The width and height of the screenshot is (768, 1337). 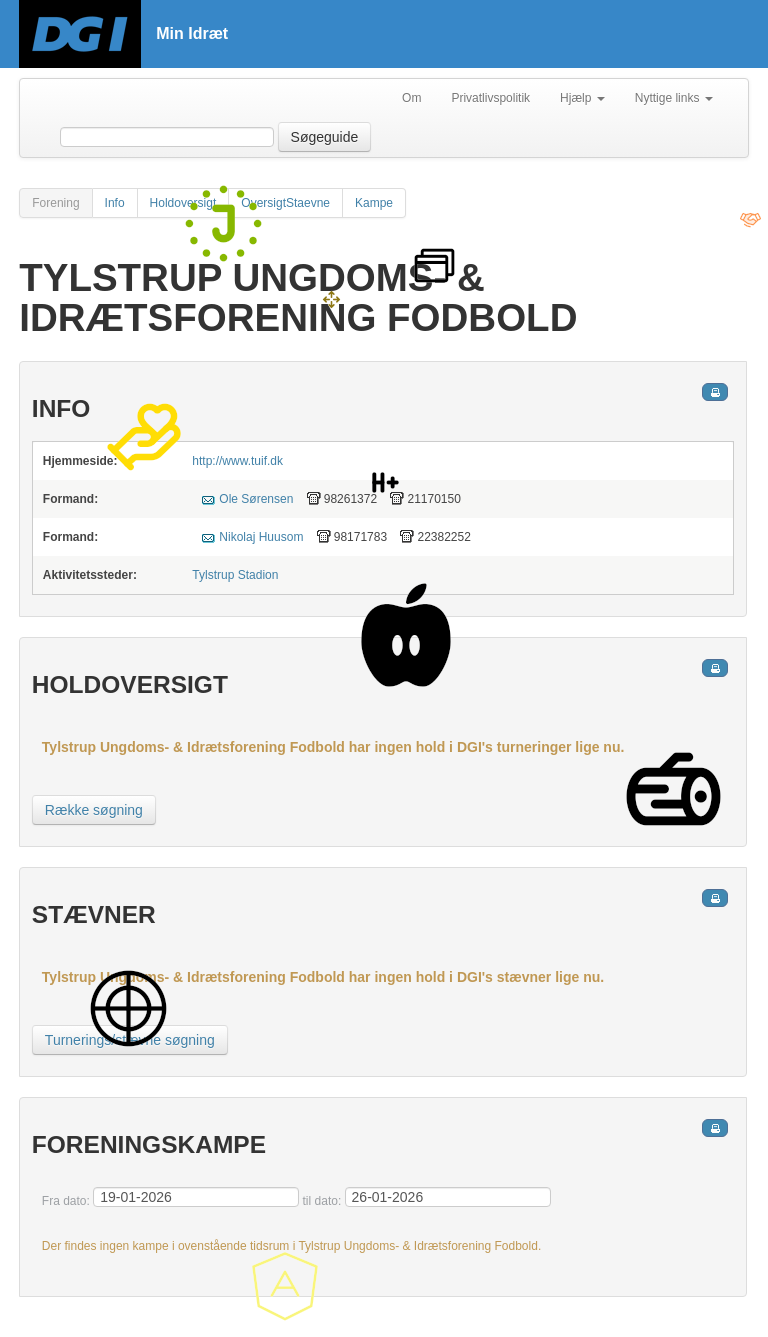 What do you see at coordinates (128, 1008) in the screenshot?
I see `view polar chart data` at bounding box center [128, 1008].